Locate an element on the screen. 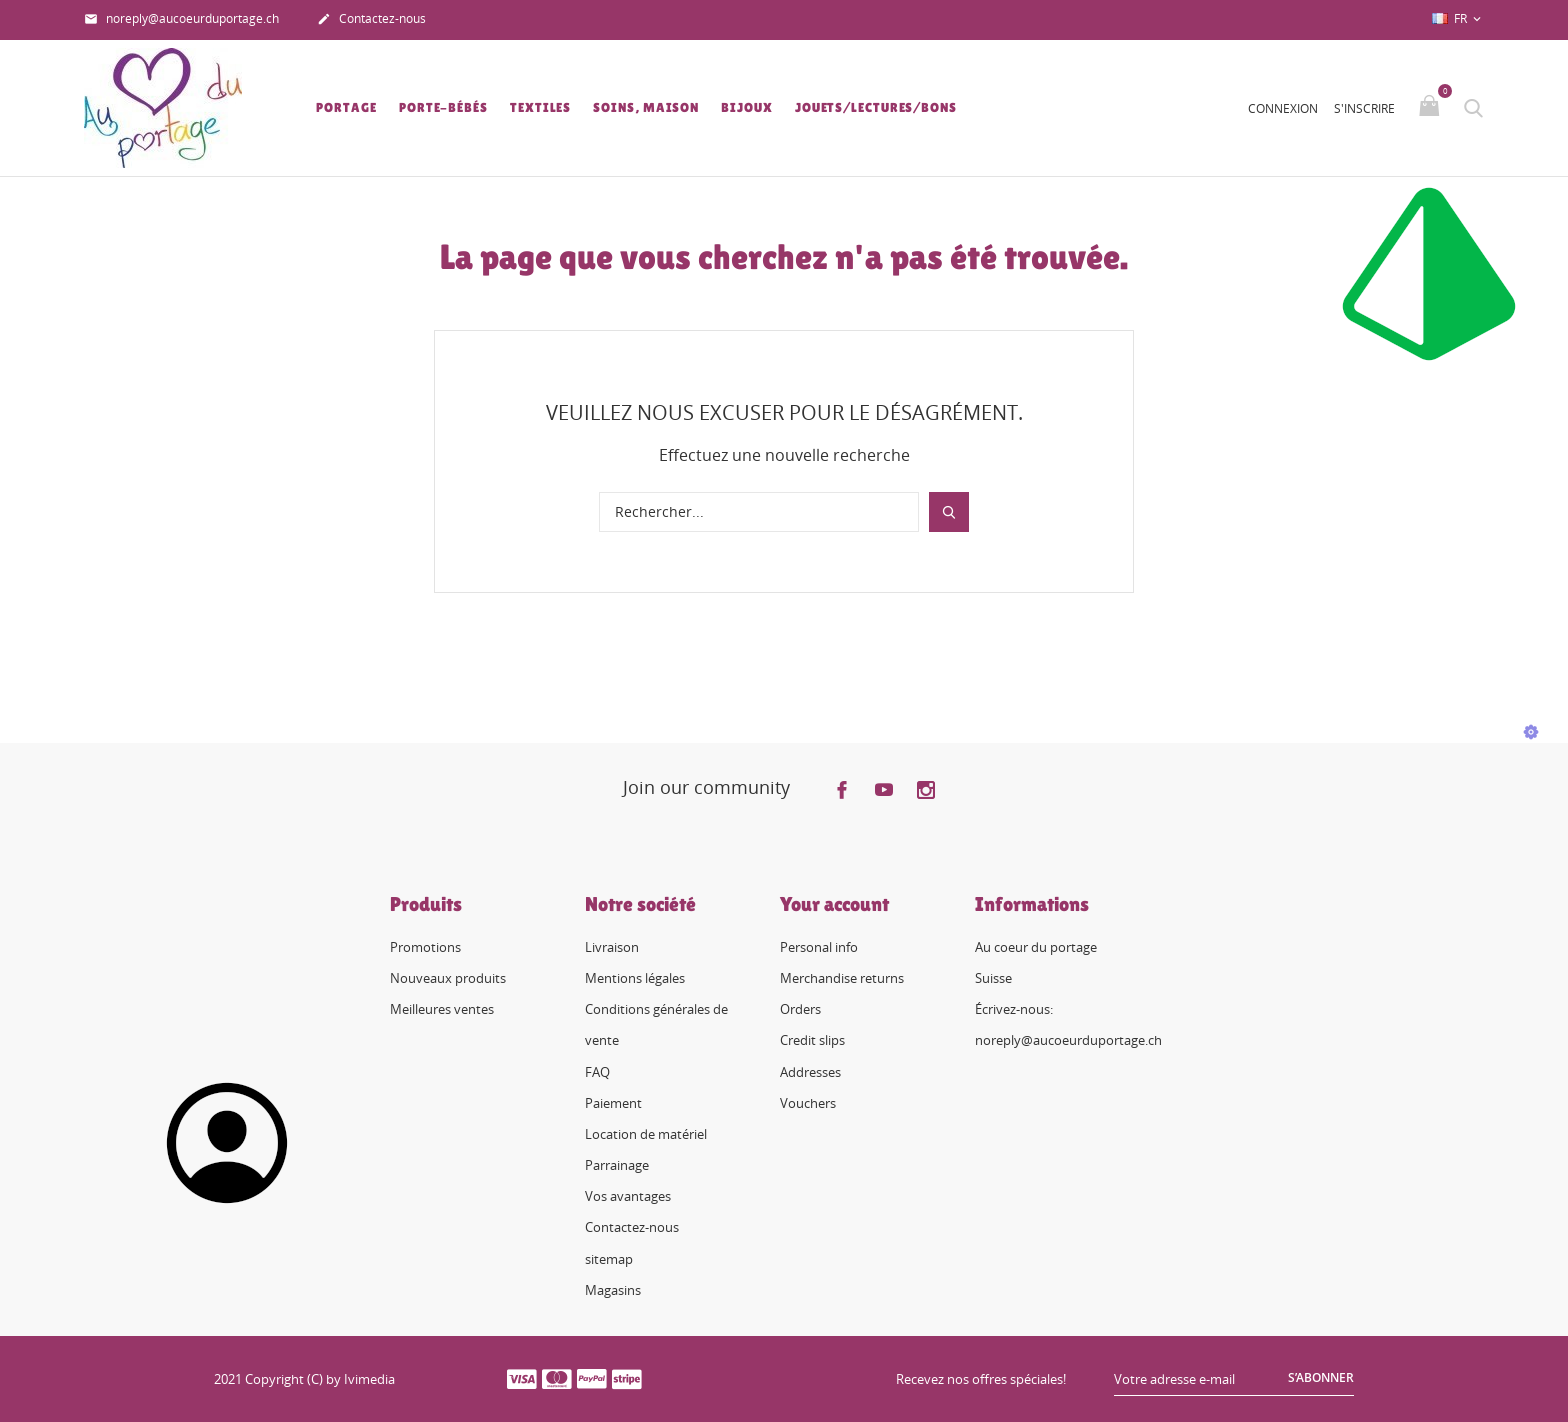 The image size is (1568, 1422). access your user profile is located at coordinates (227, 1143).